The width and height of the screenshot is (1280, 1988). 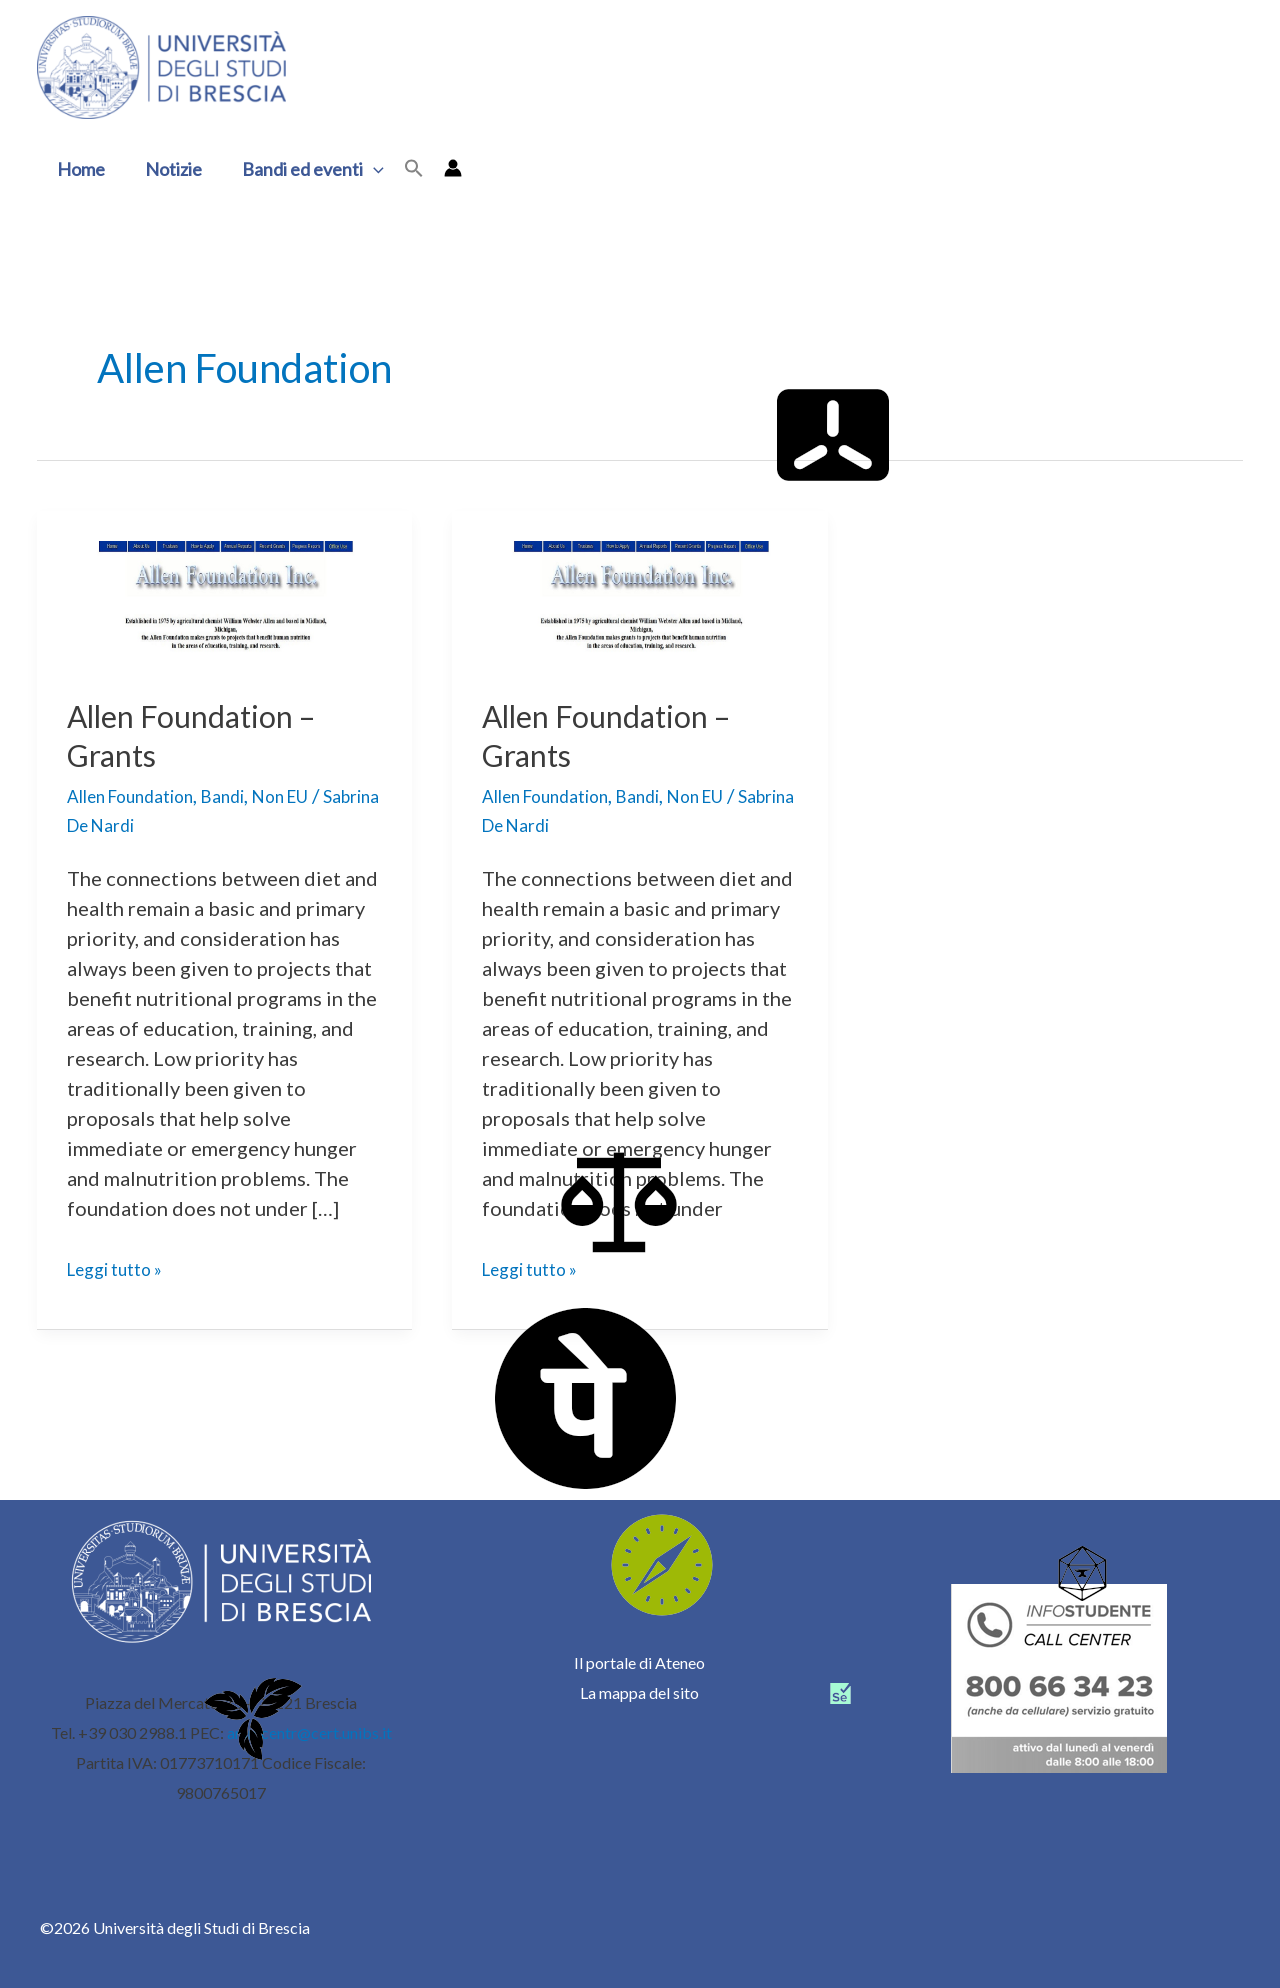 What do you see at coordinates (662, 1565) in the screenshot?
I see `open Safari web browser` at bounding box center [662, 1565].